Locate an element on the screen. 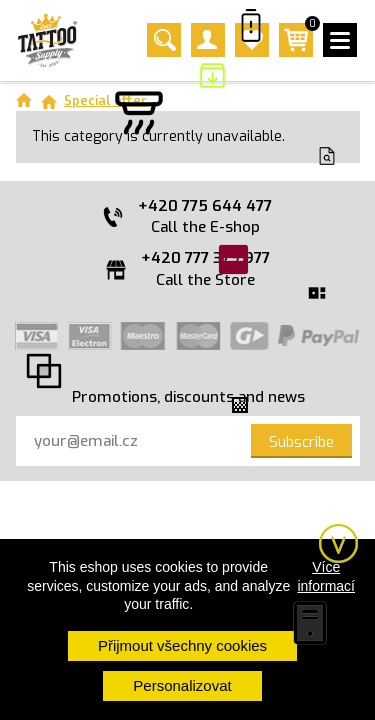 The height and width of the screenshot is (720, 375). indicates low battery warning is located at coordinates (251, 26).